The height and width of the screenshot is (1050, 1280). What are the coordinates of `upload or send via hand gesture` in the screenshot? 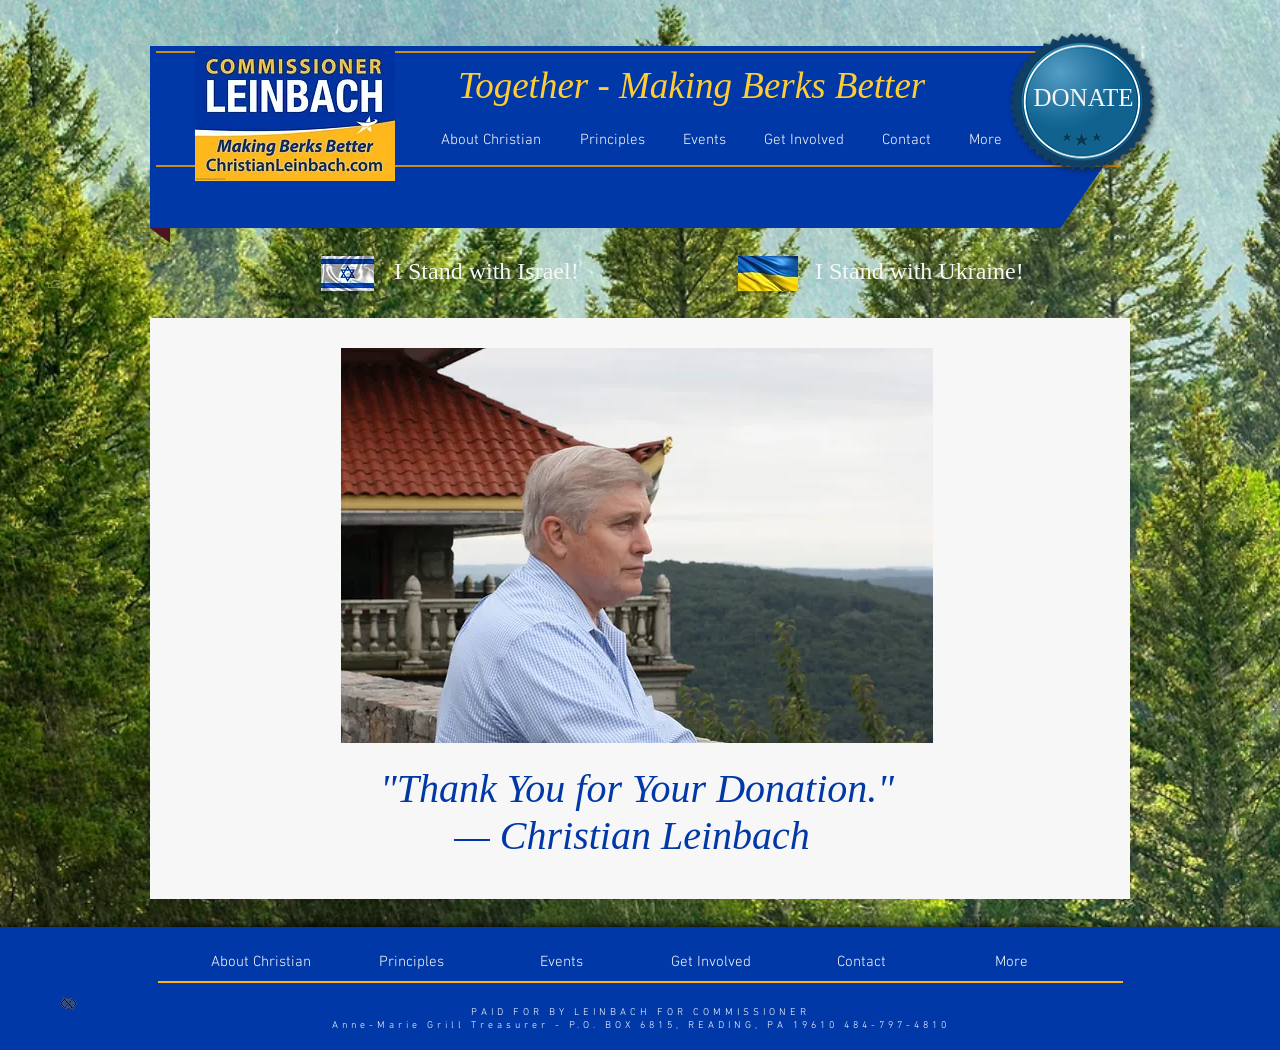 It's located at (57, 281).